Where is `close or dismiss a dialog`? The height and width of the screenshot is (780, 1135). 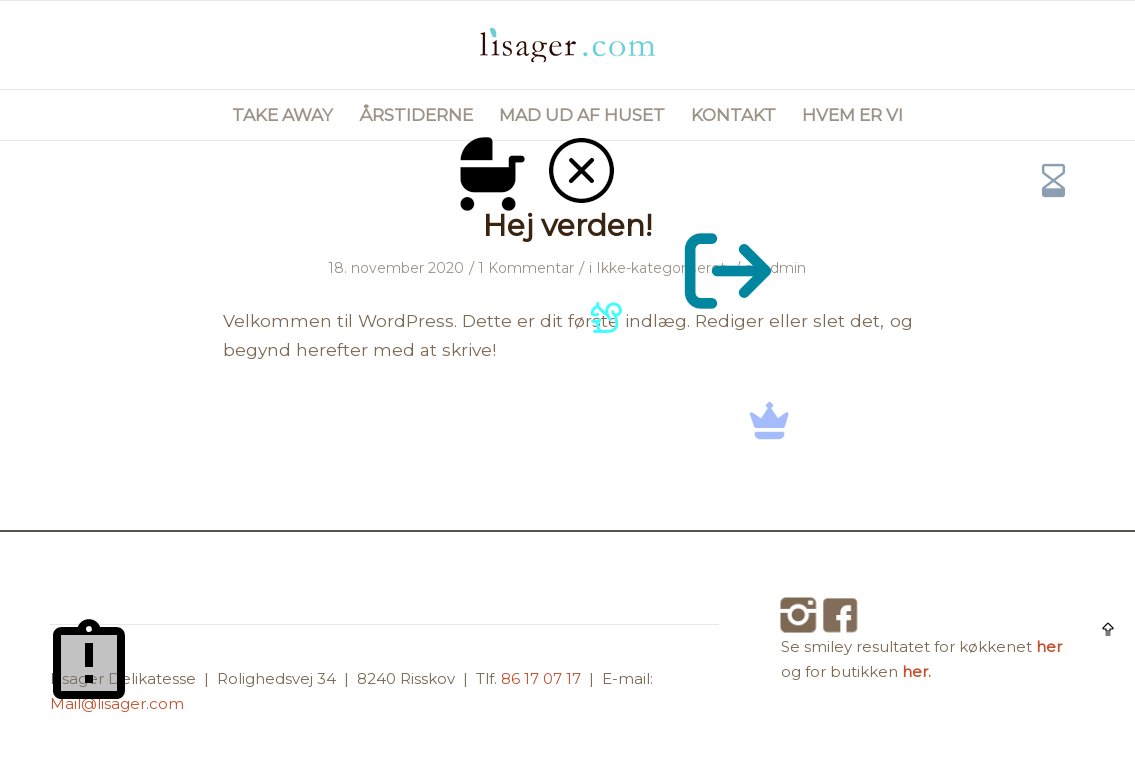 close or dismiss a dialog is located at coordinates (581, 170).